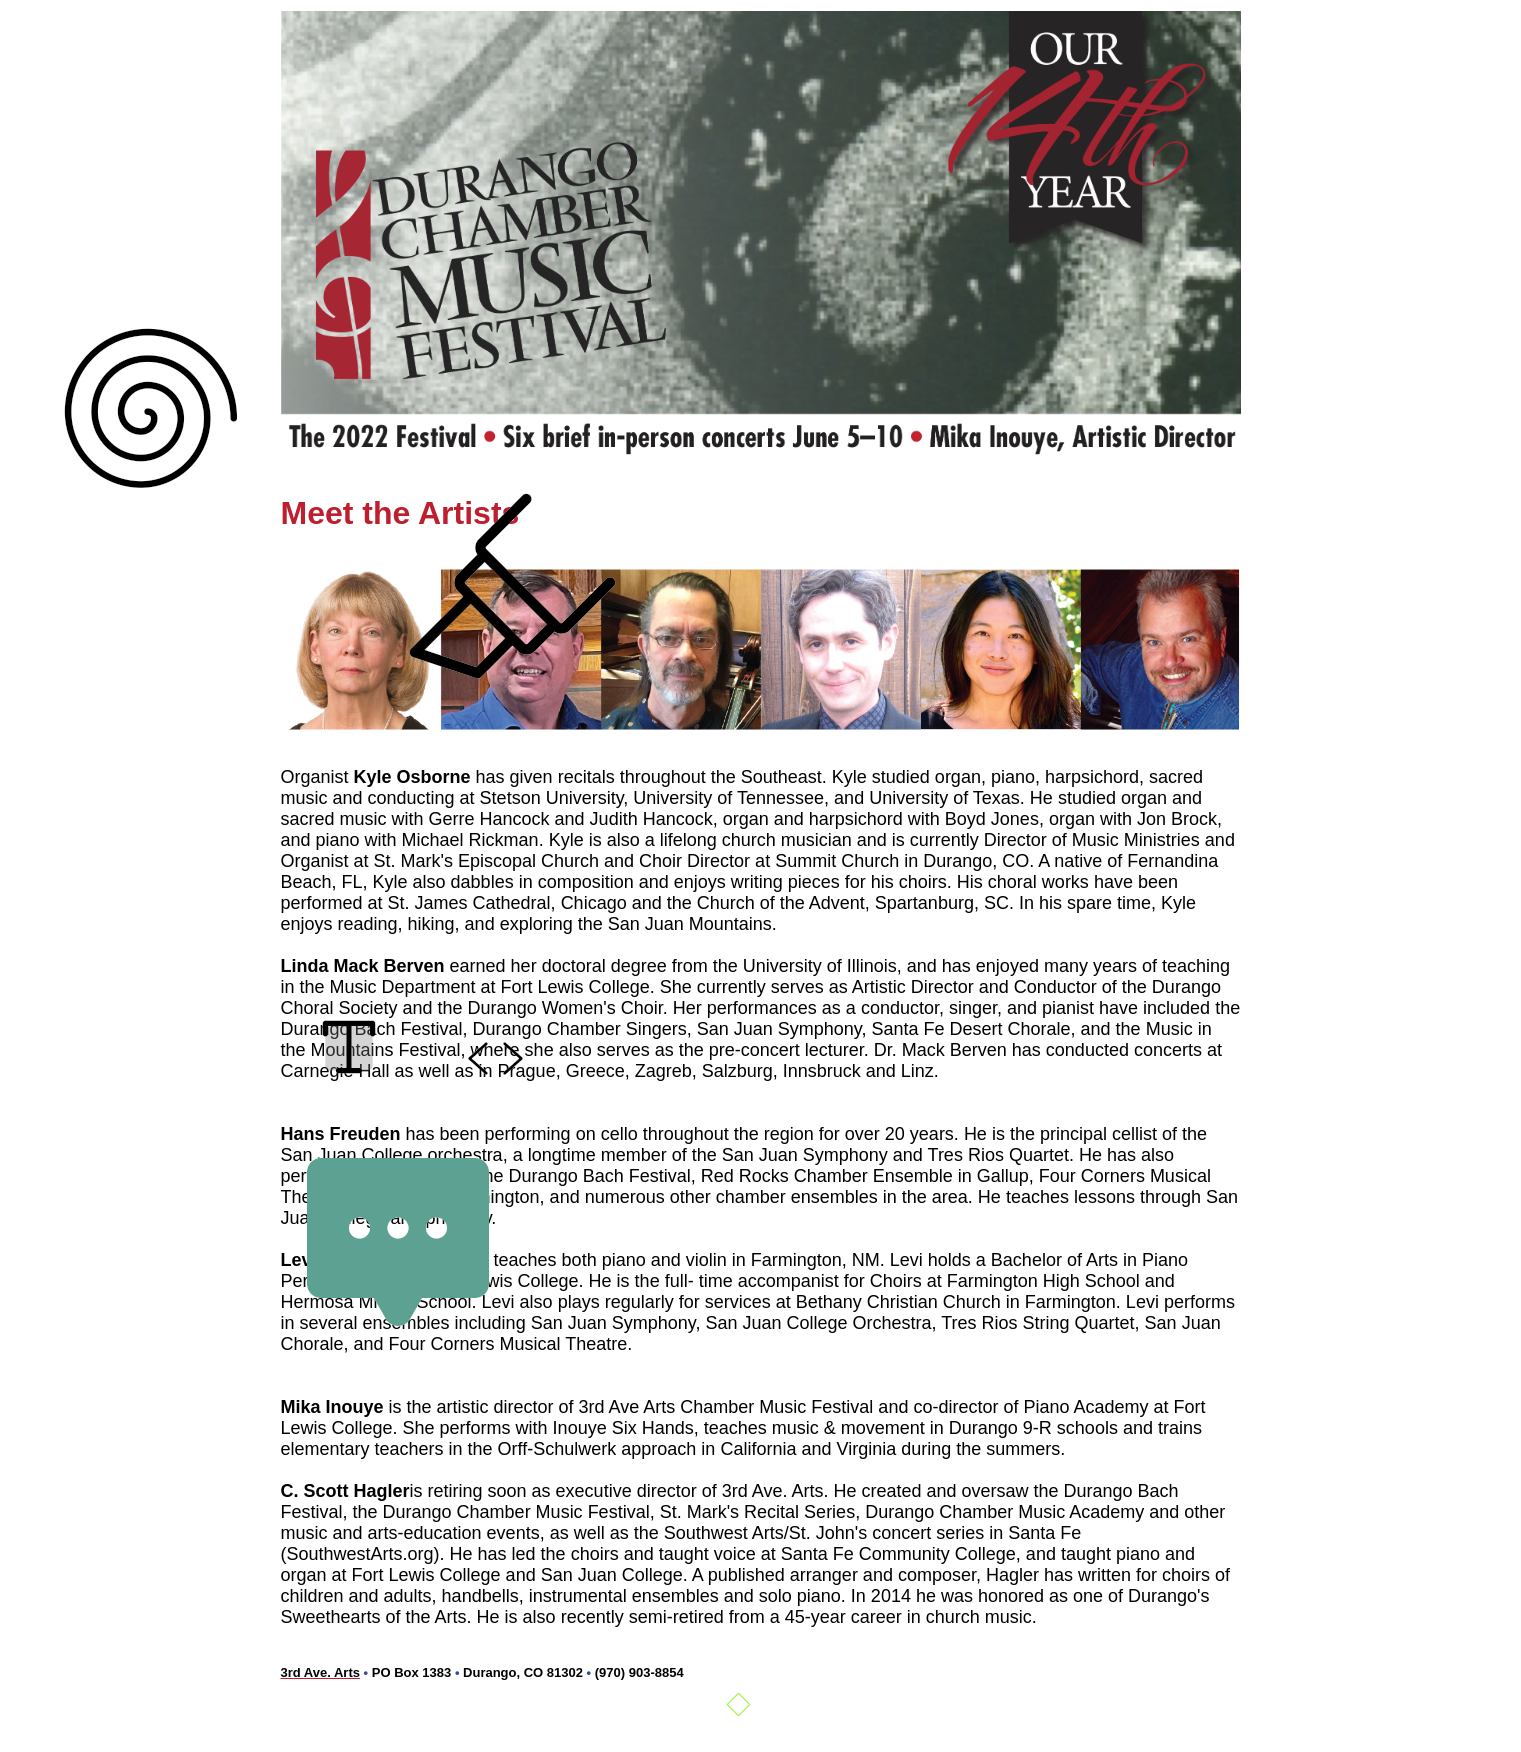 This screenshot has height=1752, width=1521. I want to click on open chat or messaging, so click(398, 1235).